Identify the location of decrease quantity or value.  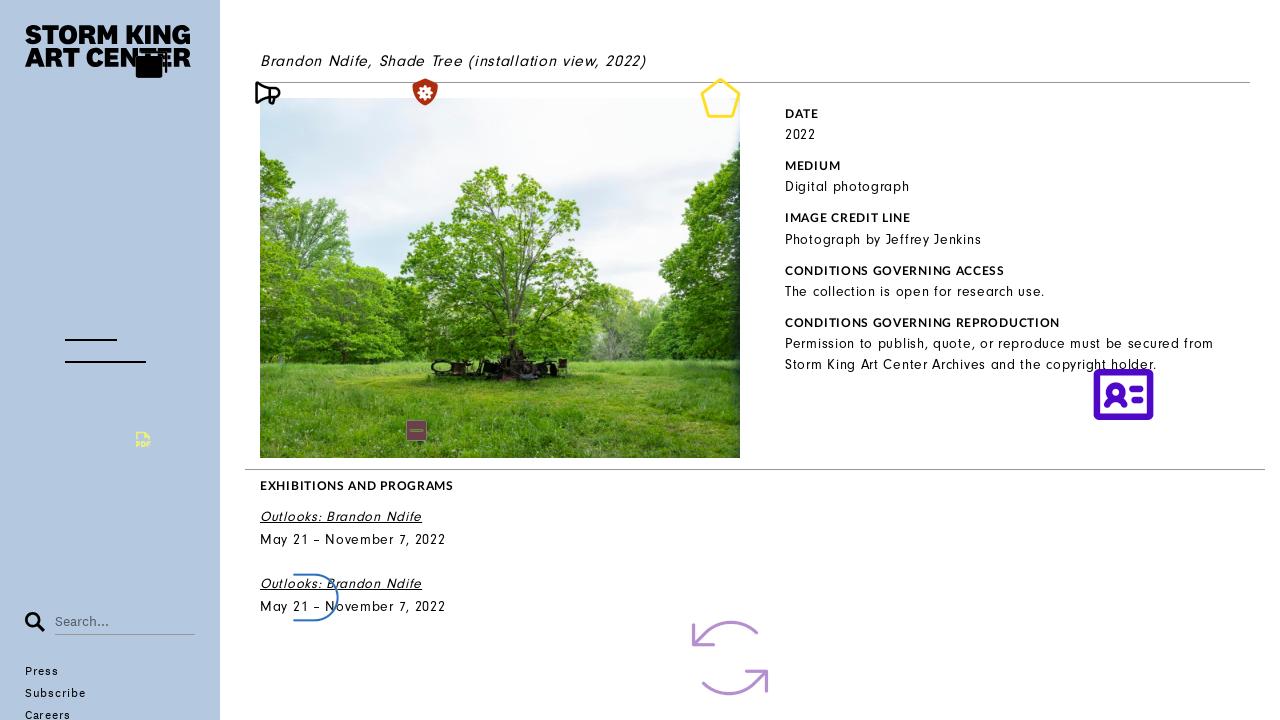
(416, 430).